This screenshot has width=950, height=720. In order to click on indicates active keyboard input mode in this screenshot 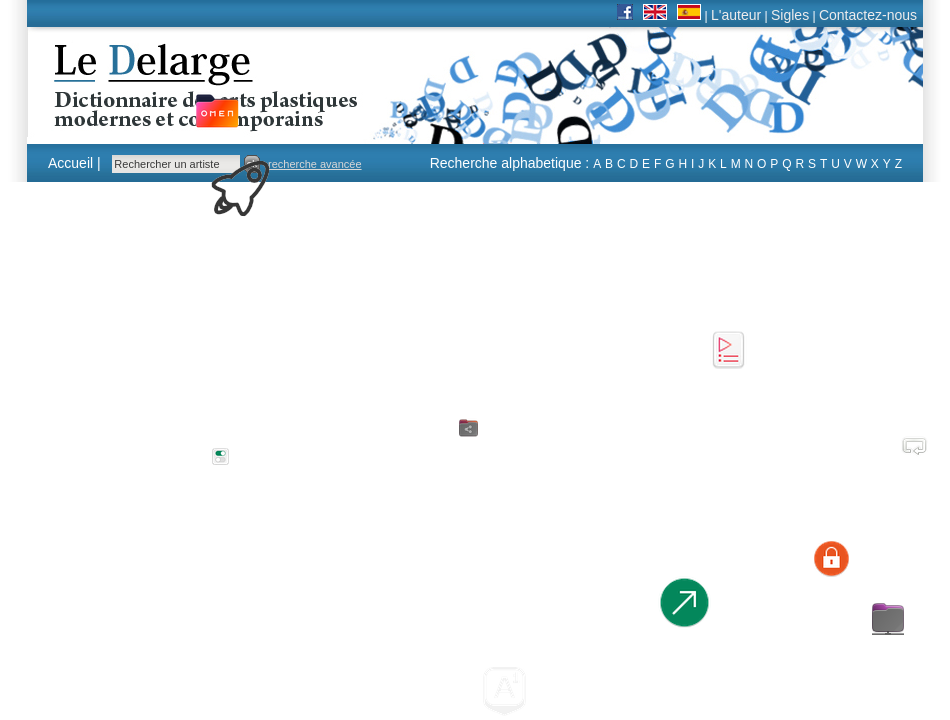, I will do `click(504, 691)`.